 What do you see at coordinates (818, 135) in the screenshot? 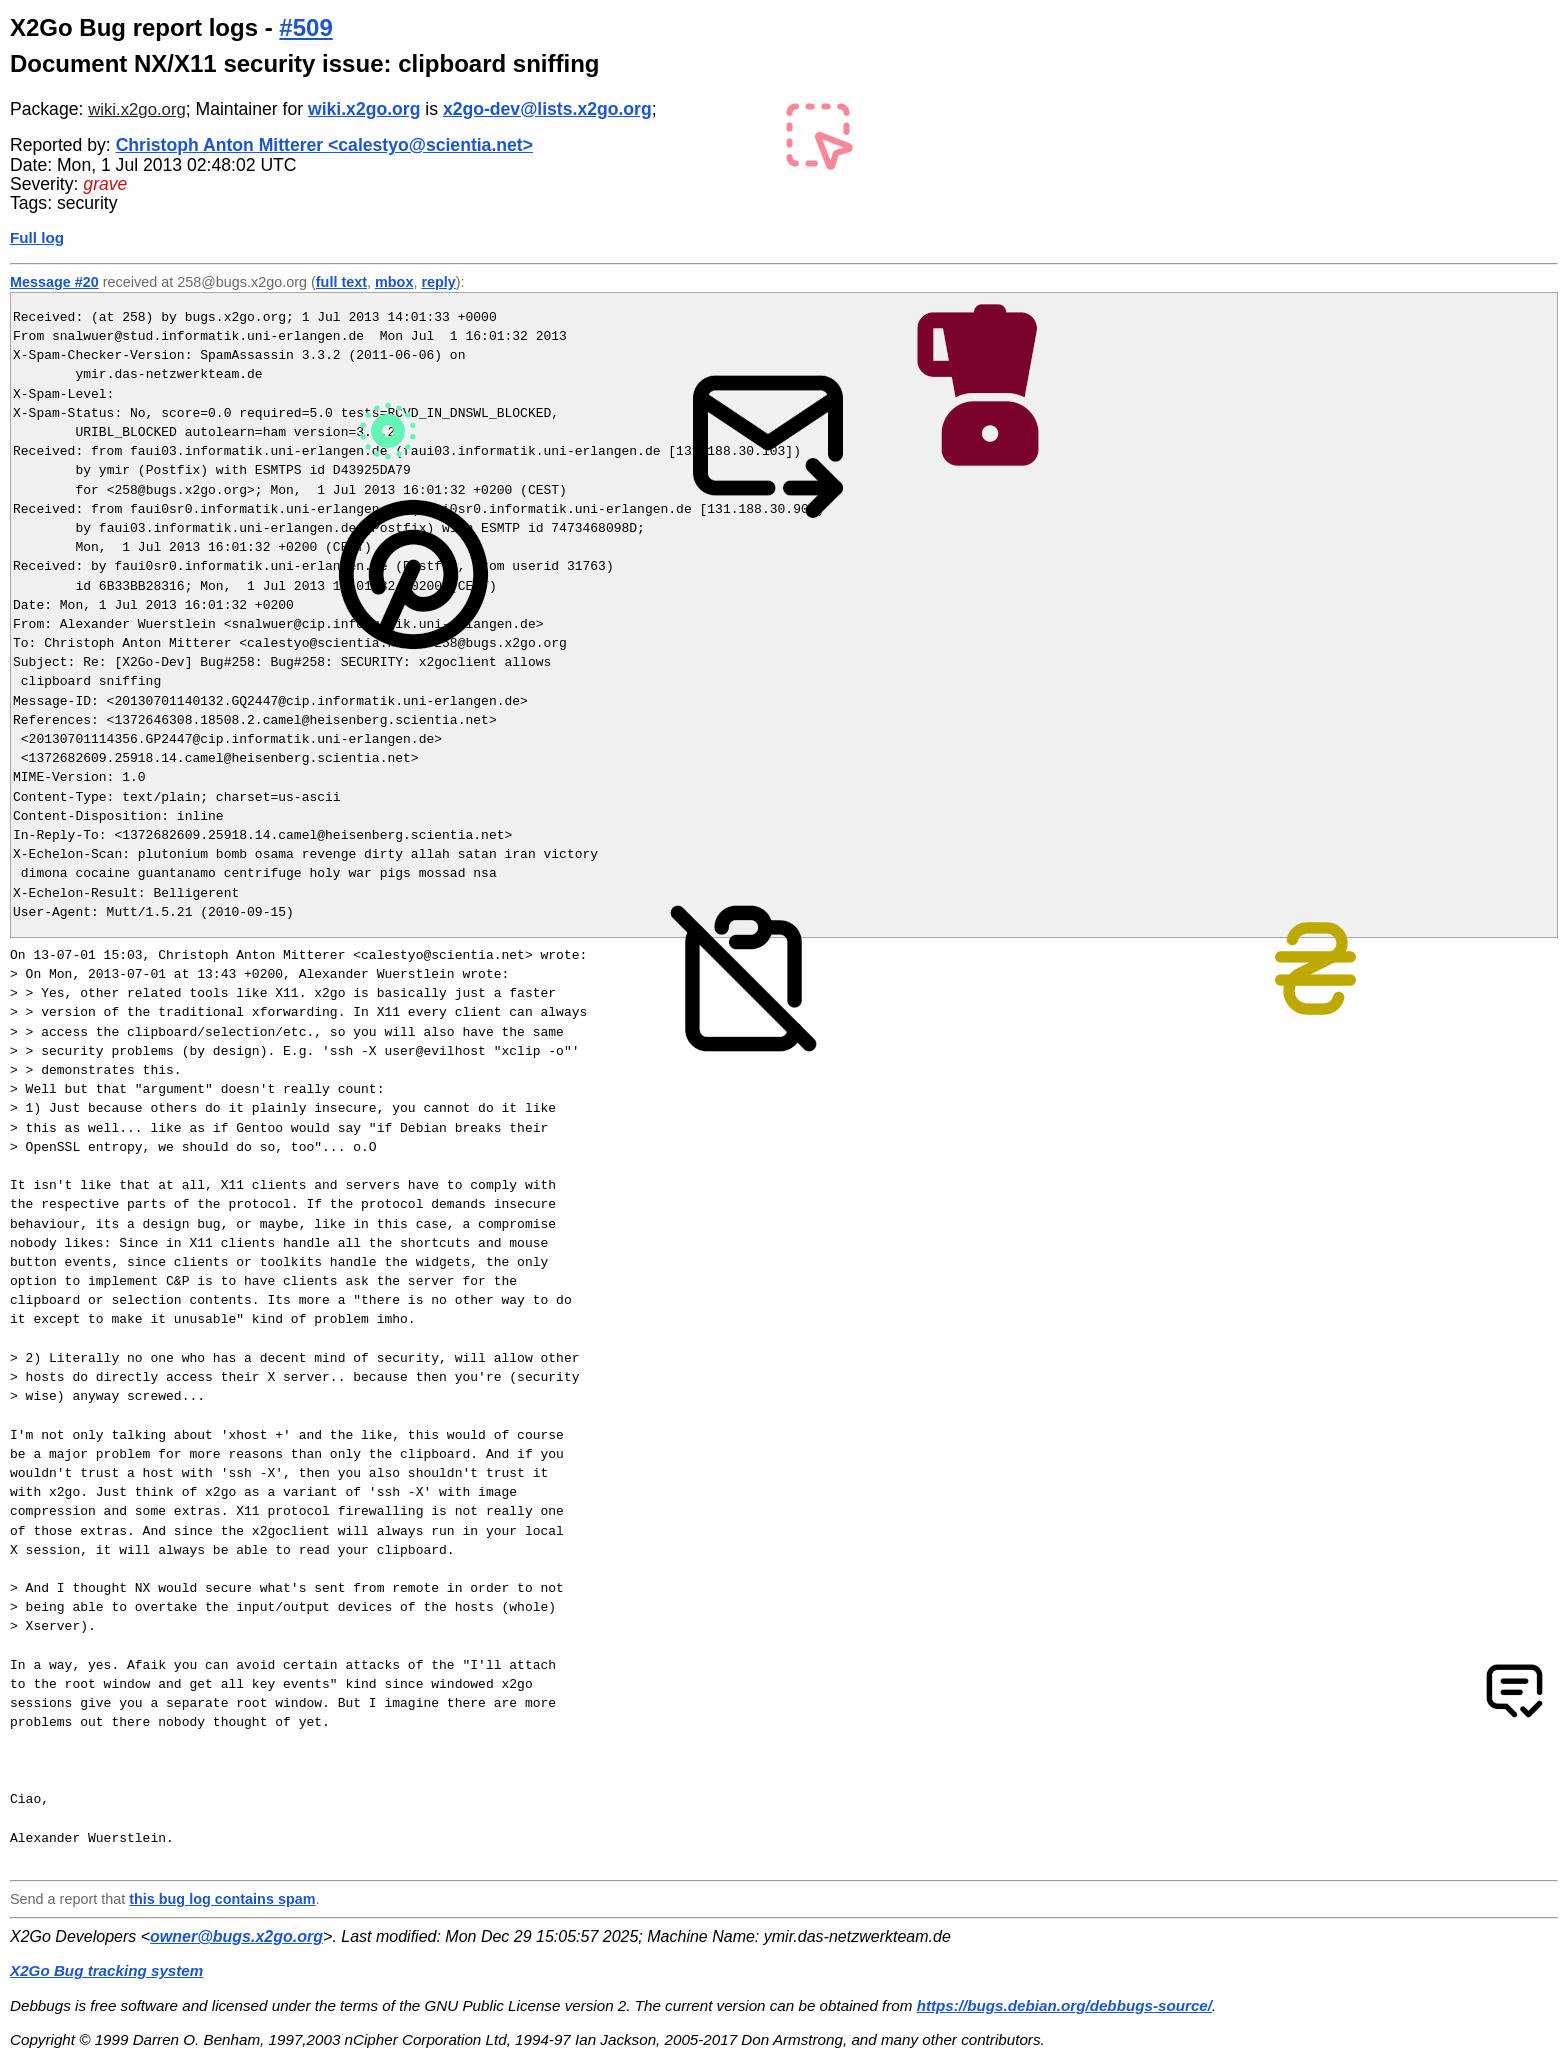
I see `select or draw a custom region` at bounding box center [818, 135].